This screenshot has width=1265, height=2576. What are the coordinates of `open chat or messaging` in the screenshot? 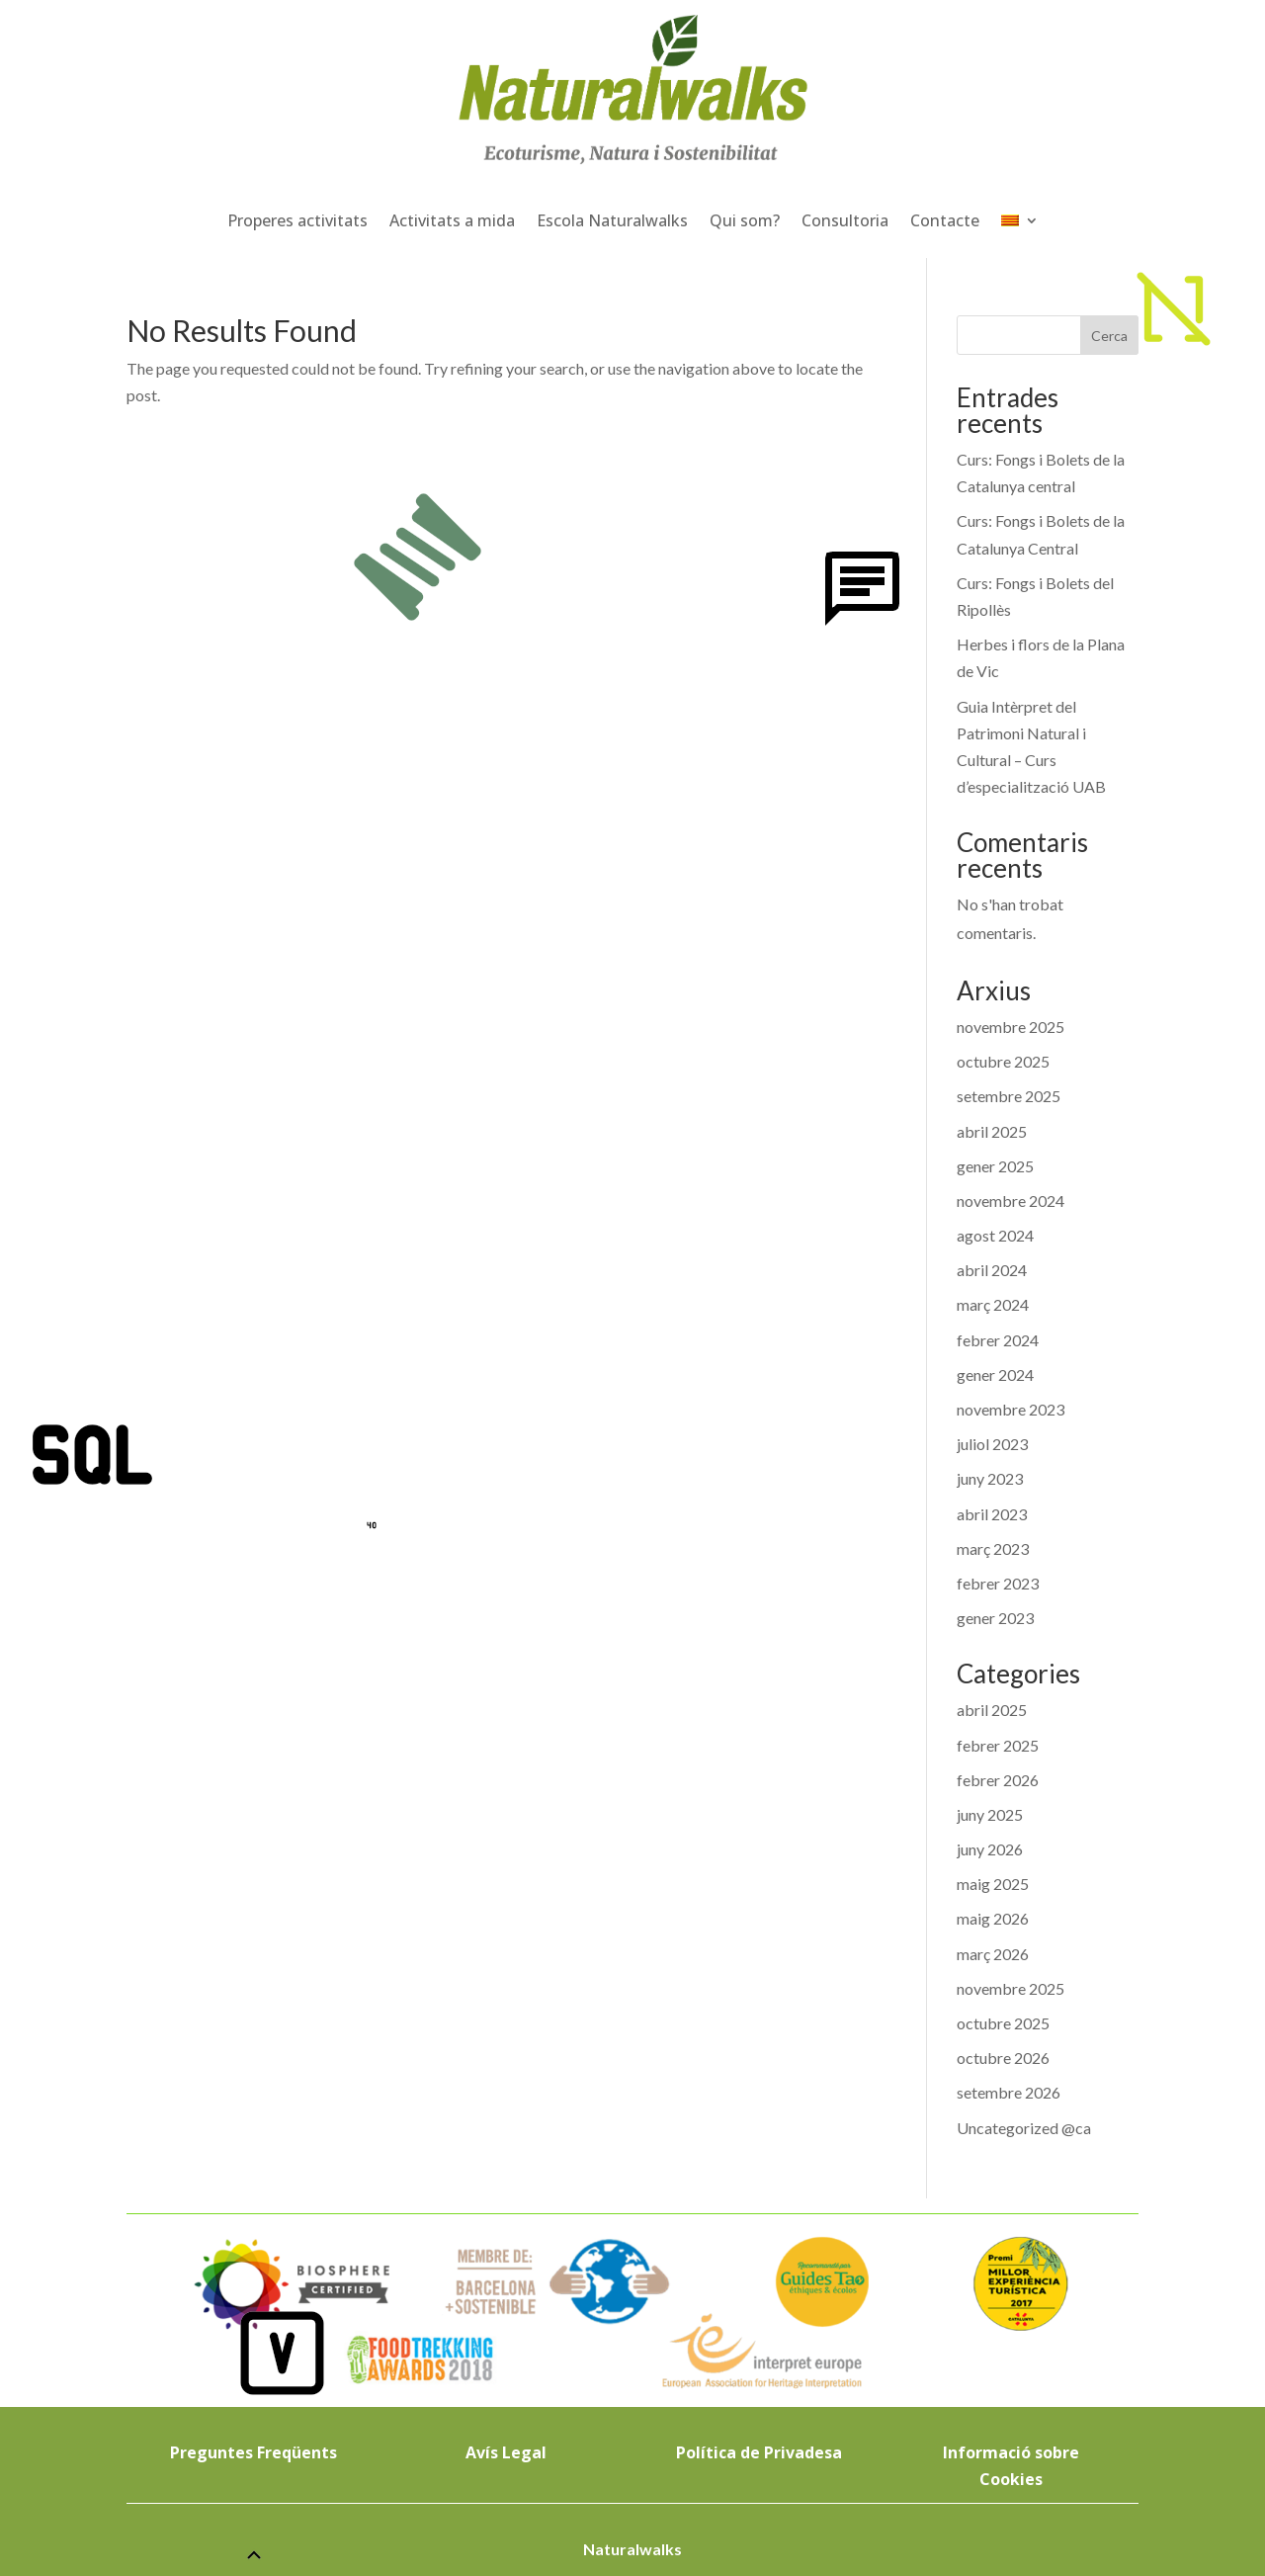 It's located at (862, 588).